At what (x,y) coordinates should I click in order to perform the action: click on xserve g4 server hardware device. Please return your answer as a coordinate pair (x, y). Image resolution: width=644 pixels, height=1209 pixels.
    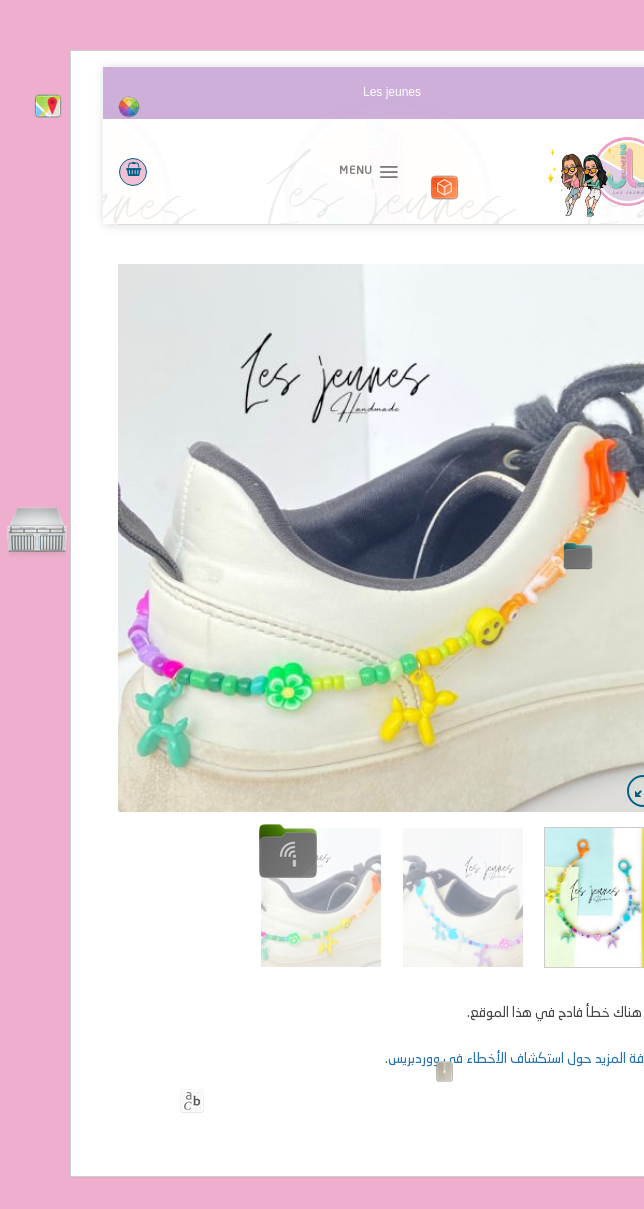
    Looking at the image, I should click on (37, 528).